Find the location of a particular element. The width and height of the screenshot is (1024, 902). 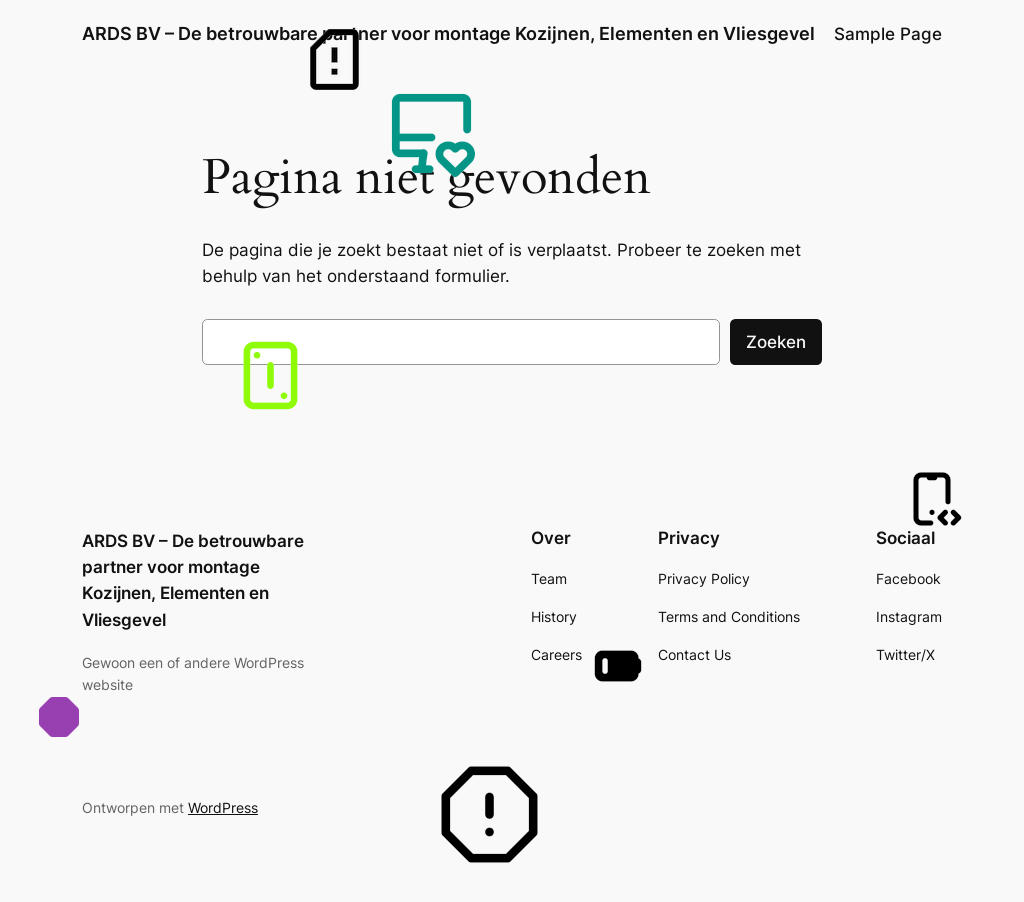

add this device to favorites is located at coordinates (431, 133).